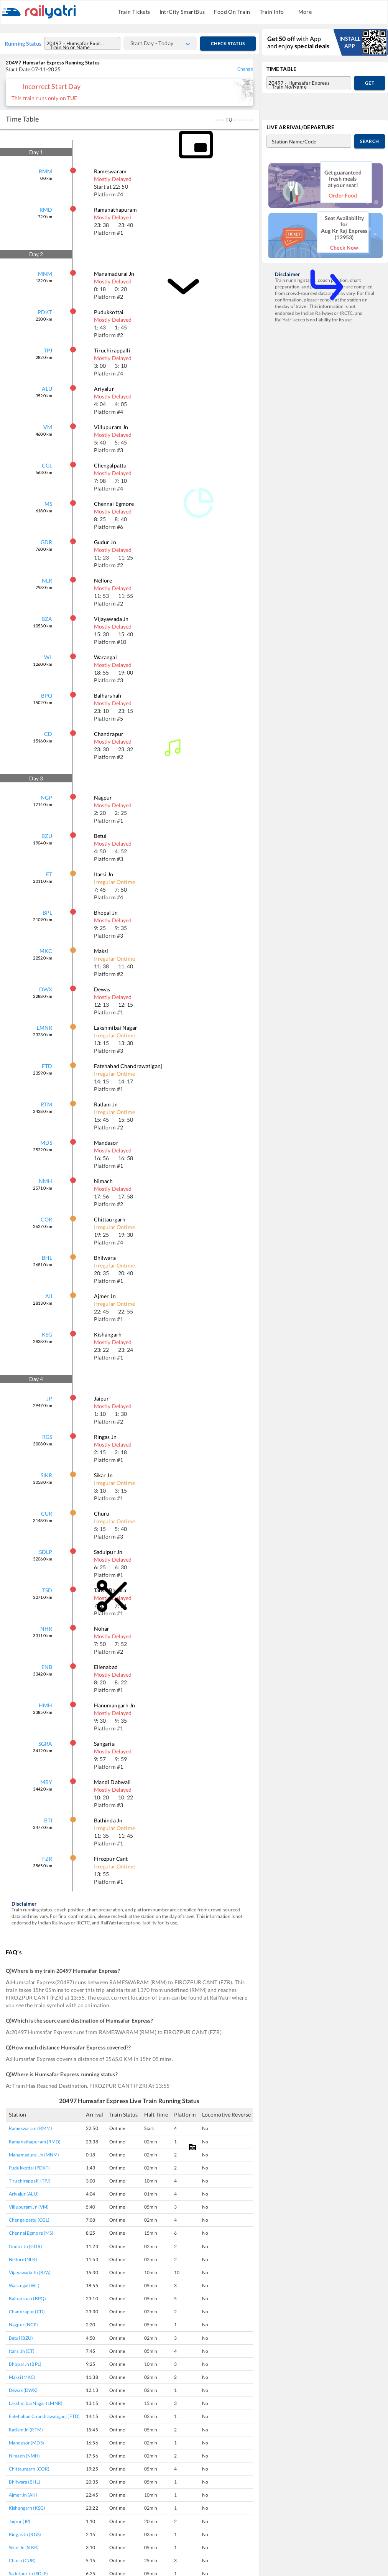 Image resolution: width=388 pixels, height=2576 pixels. Describe the element at coordinates (199, 503) in the screenshot. I see `view analytics or statistics breakdown` at that location.